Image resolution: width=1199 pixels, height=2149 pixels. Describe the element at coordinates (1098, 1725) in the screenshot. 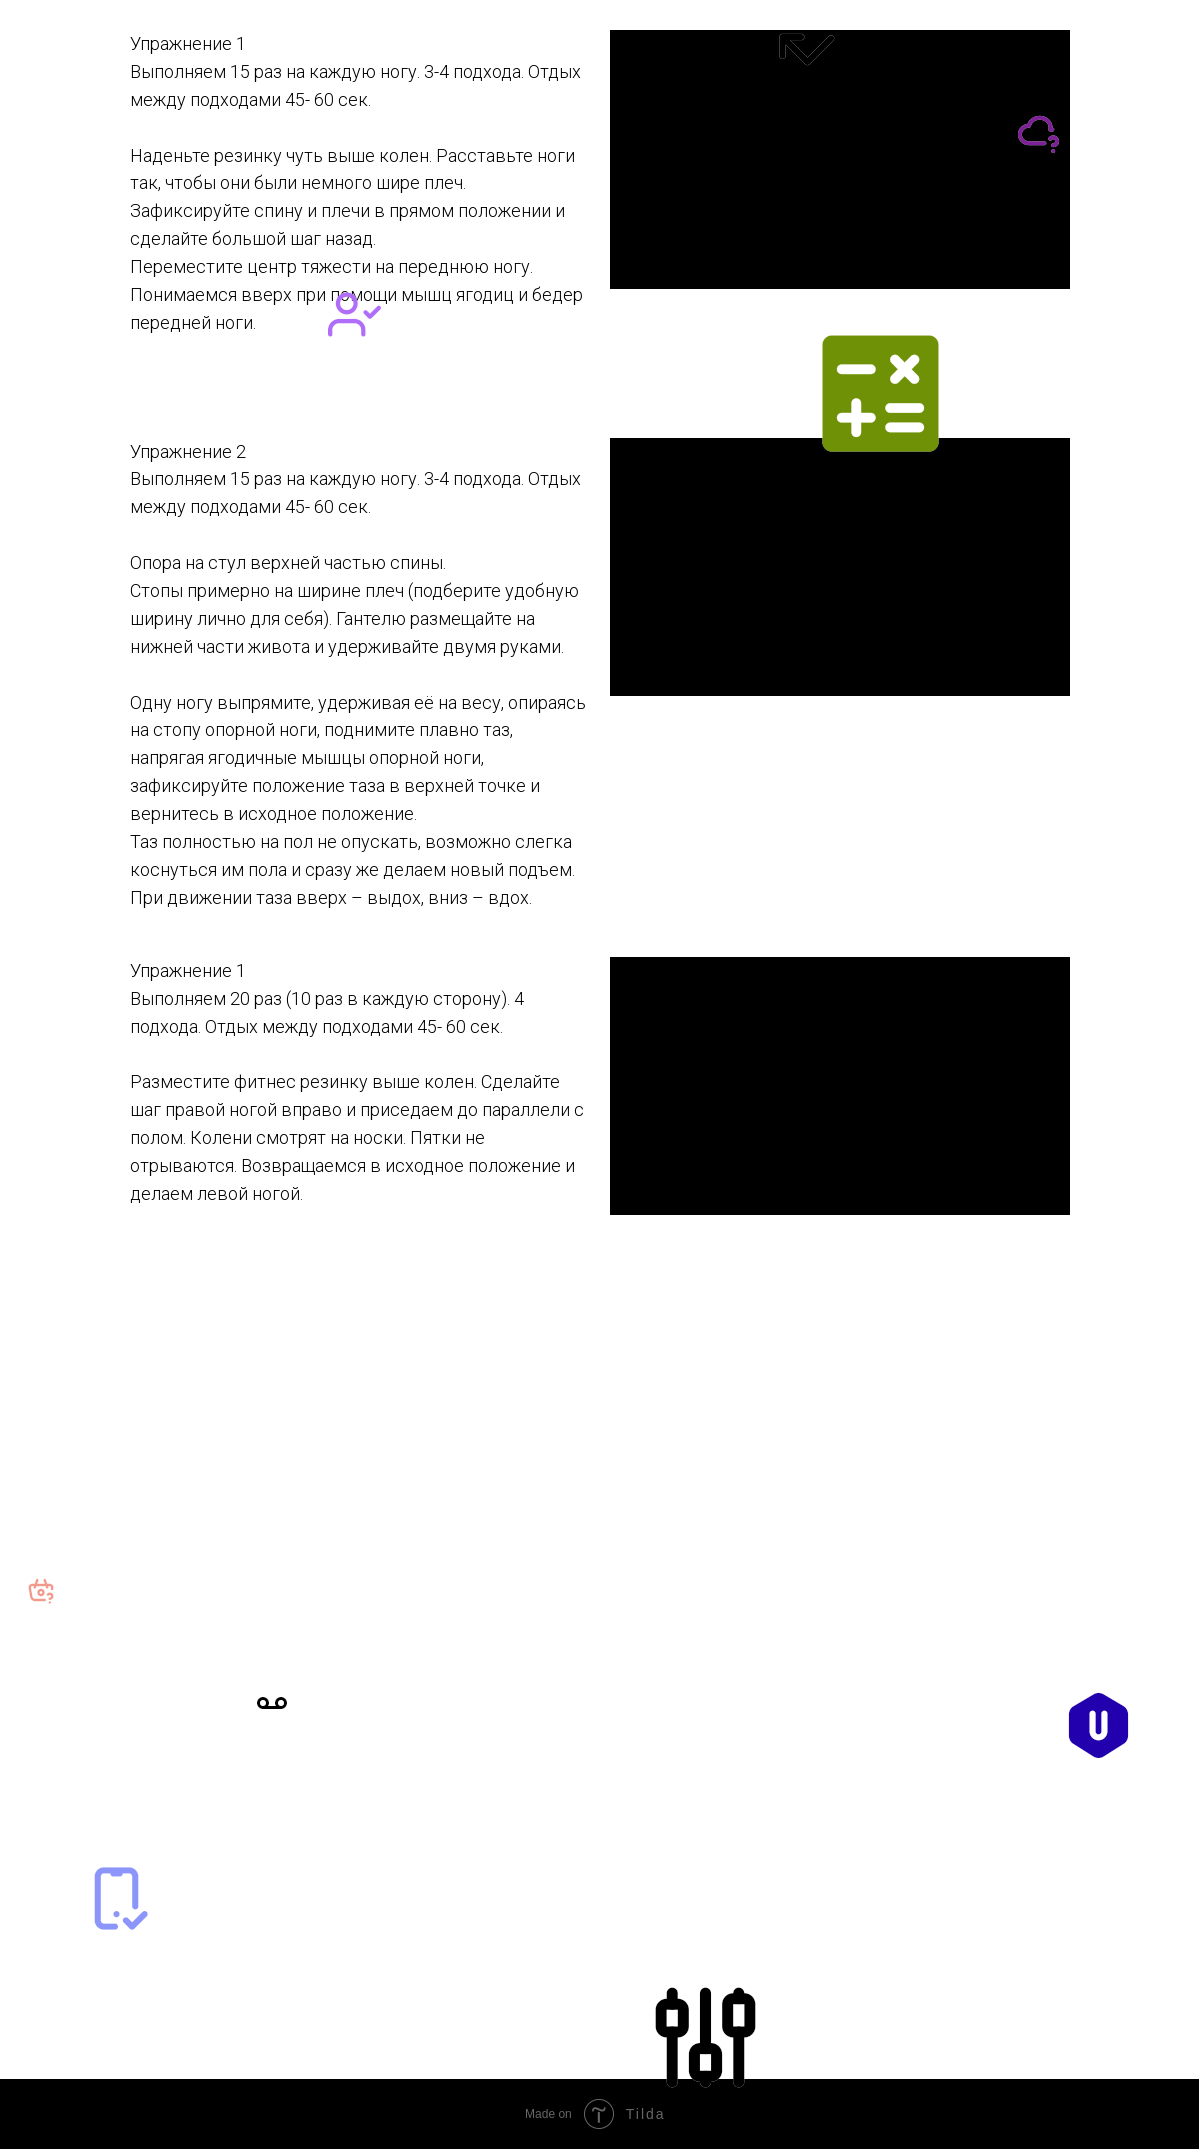

I see `indicates a user or username initial` at that location.